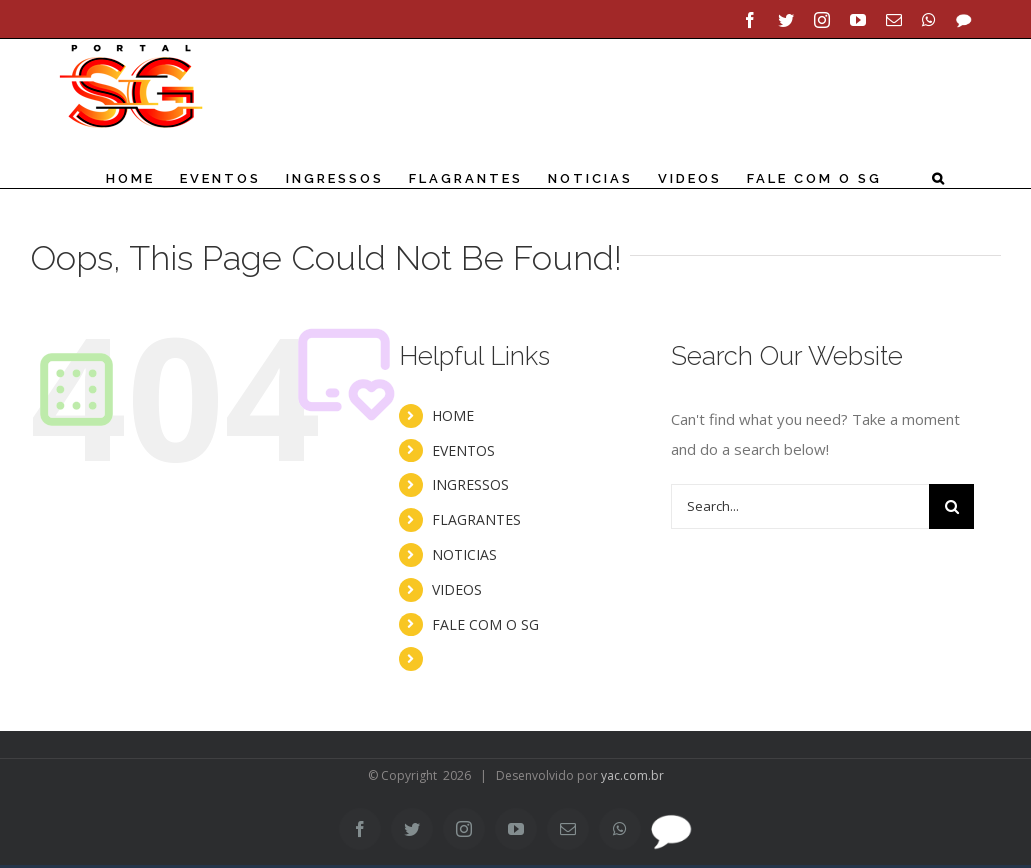 This screenshot has height=868, width=1031. I want to click on adjust padding or spacing within a container, so click(76, 389).